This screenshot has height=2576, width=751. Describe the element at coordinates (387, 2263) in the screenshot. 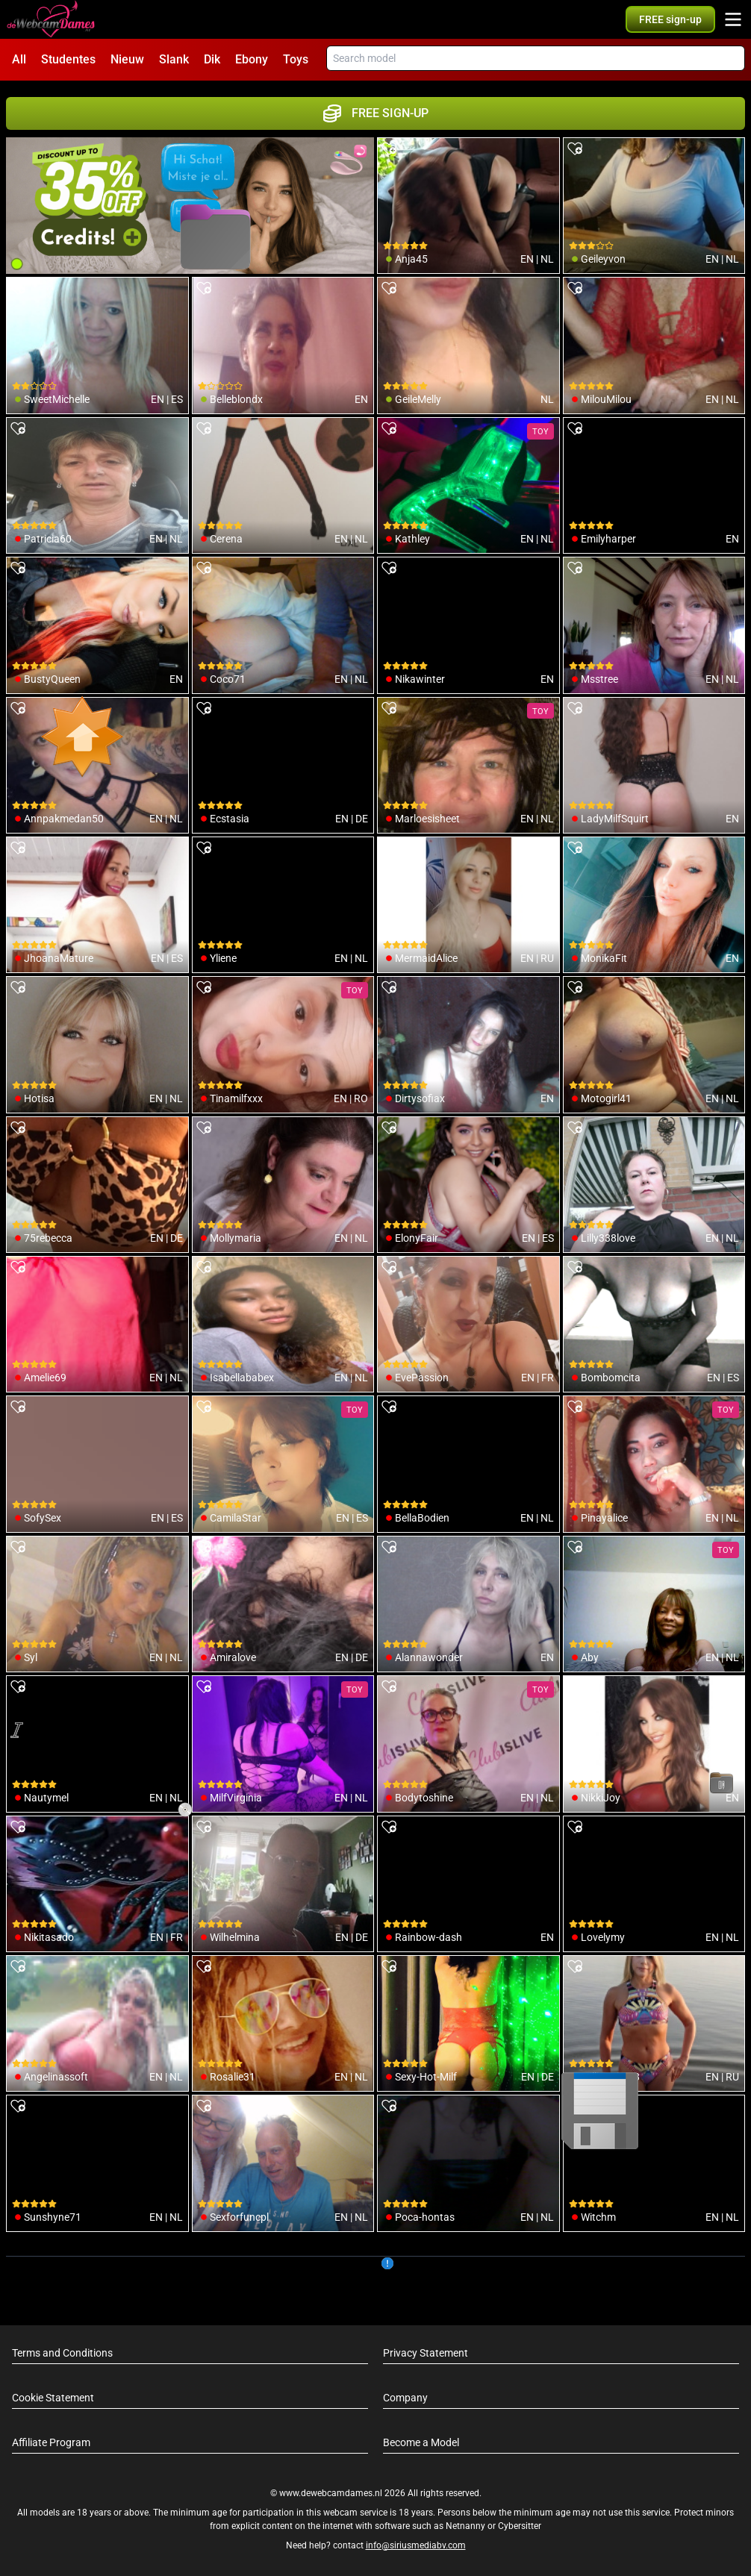

I see `mark email as important` at that location.